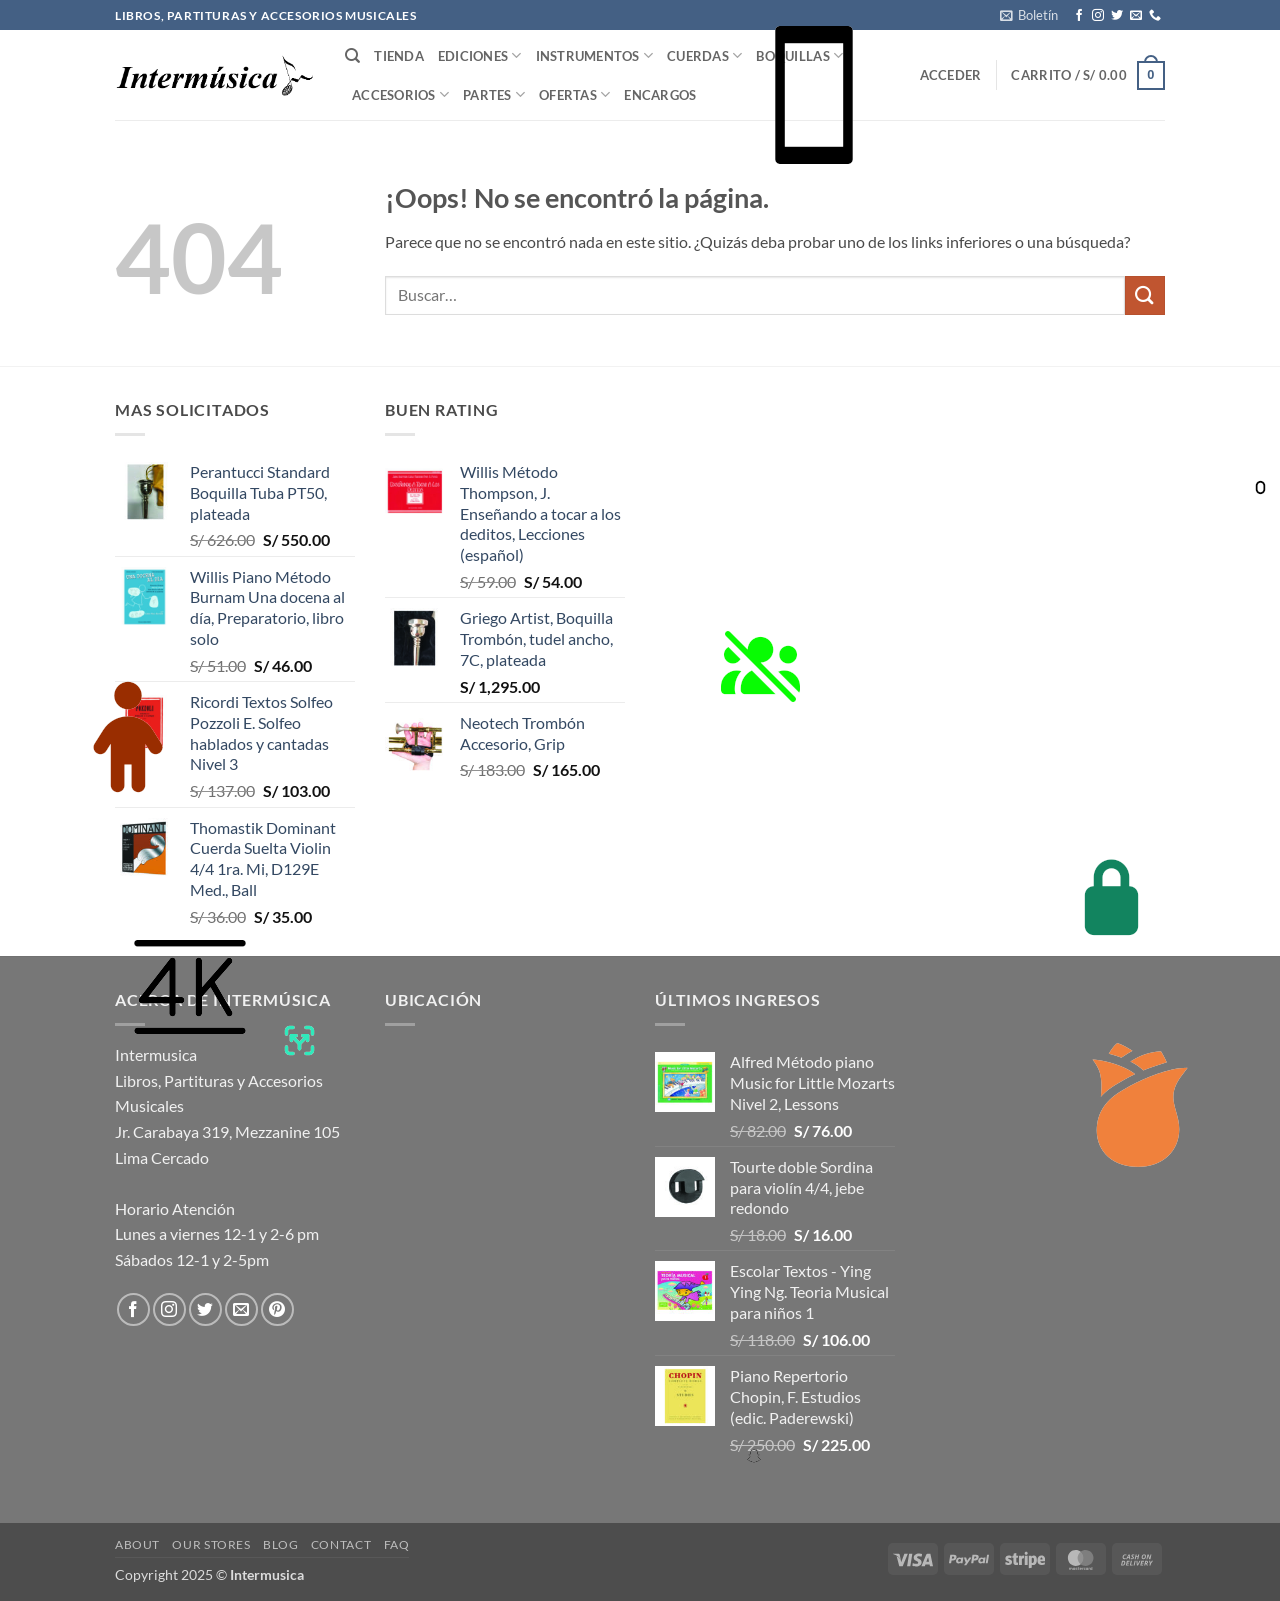 The width and height of the screenshot is (1280, 1601). What do you see at coordinates (1111, 899) in the screenshot?
I see `indicates a locked or secure item` at bounding box center [1111, 899].